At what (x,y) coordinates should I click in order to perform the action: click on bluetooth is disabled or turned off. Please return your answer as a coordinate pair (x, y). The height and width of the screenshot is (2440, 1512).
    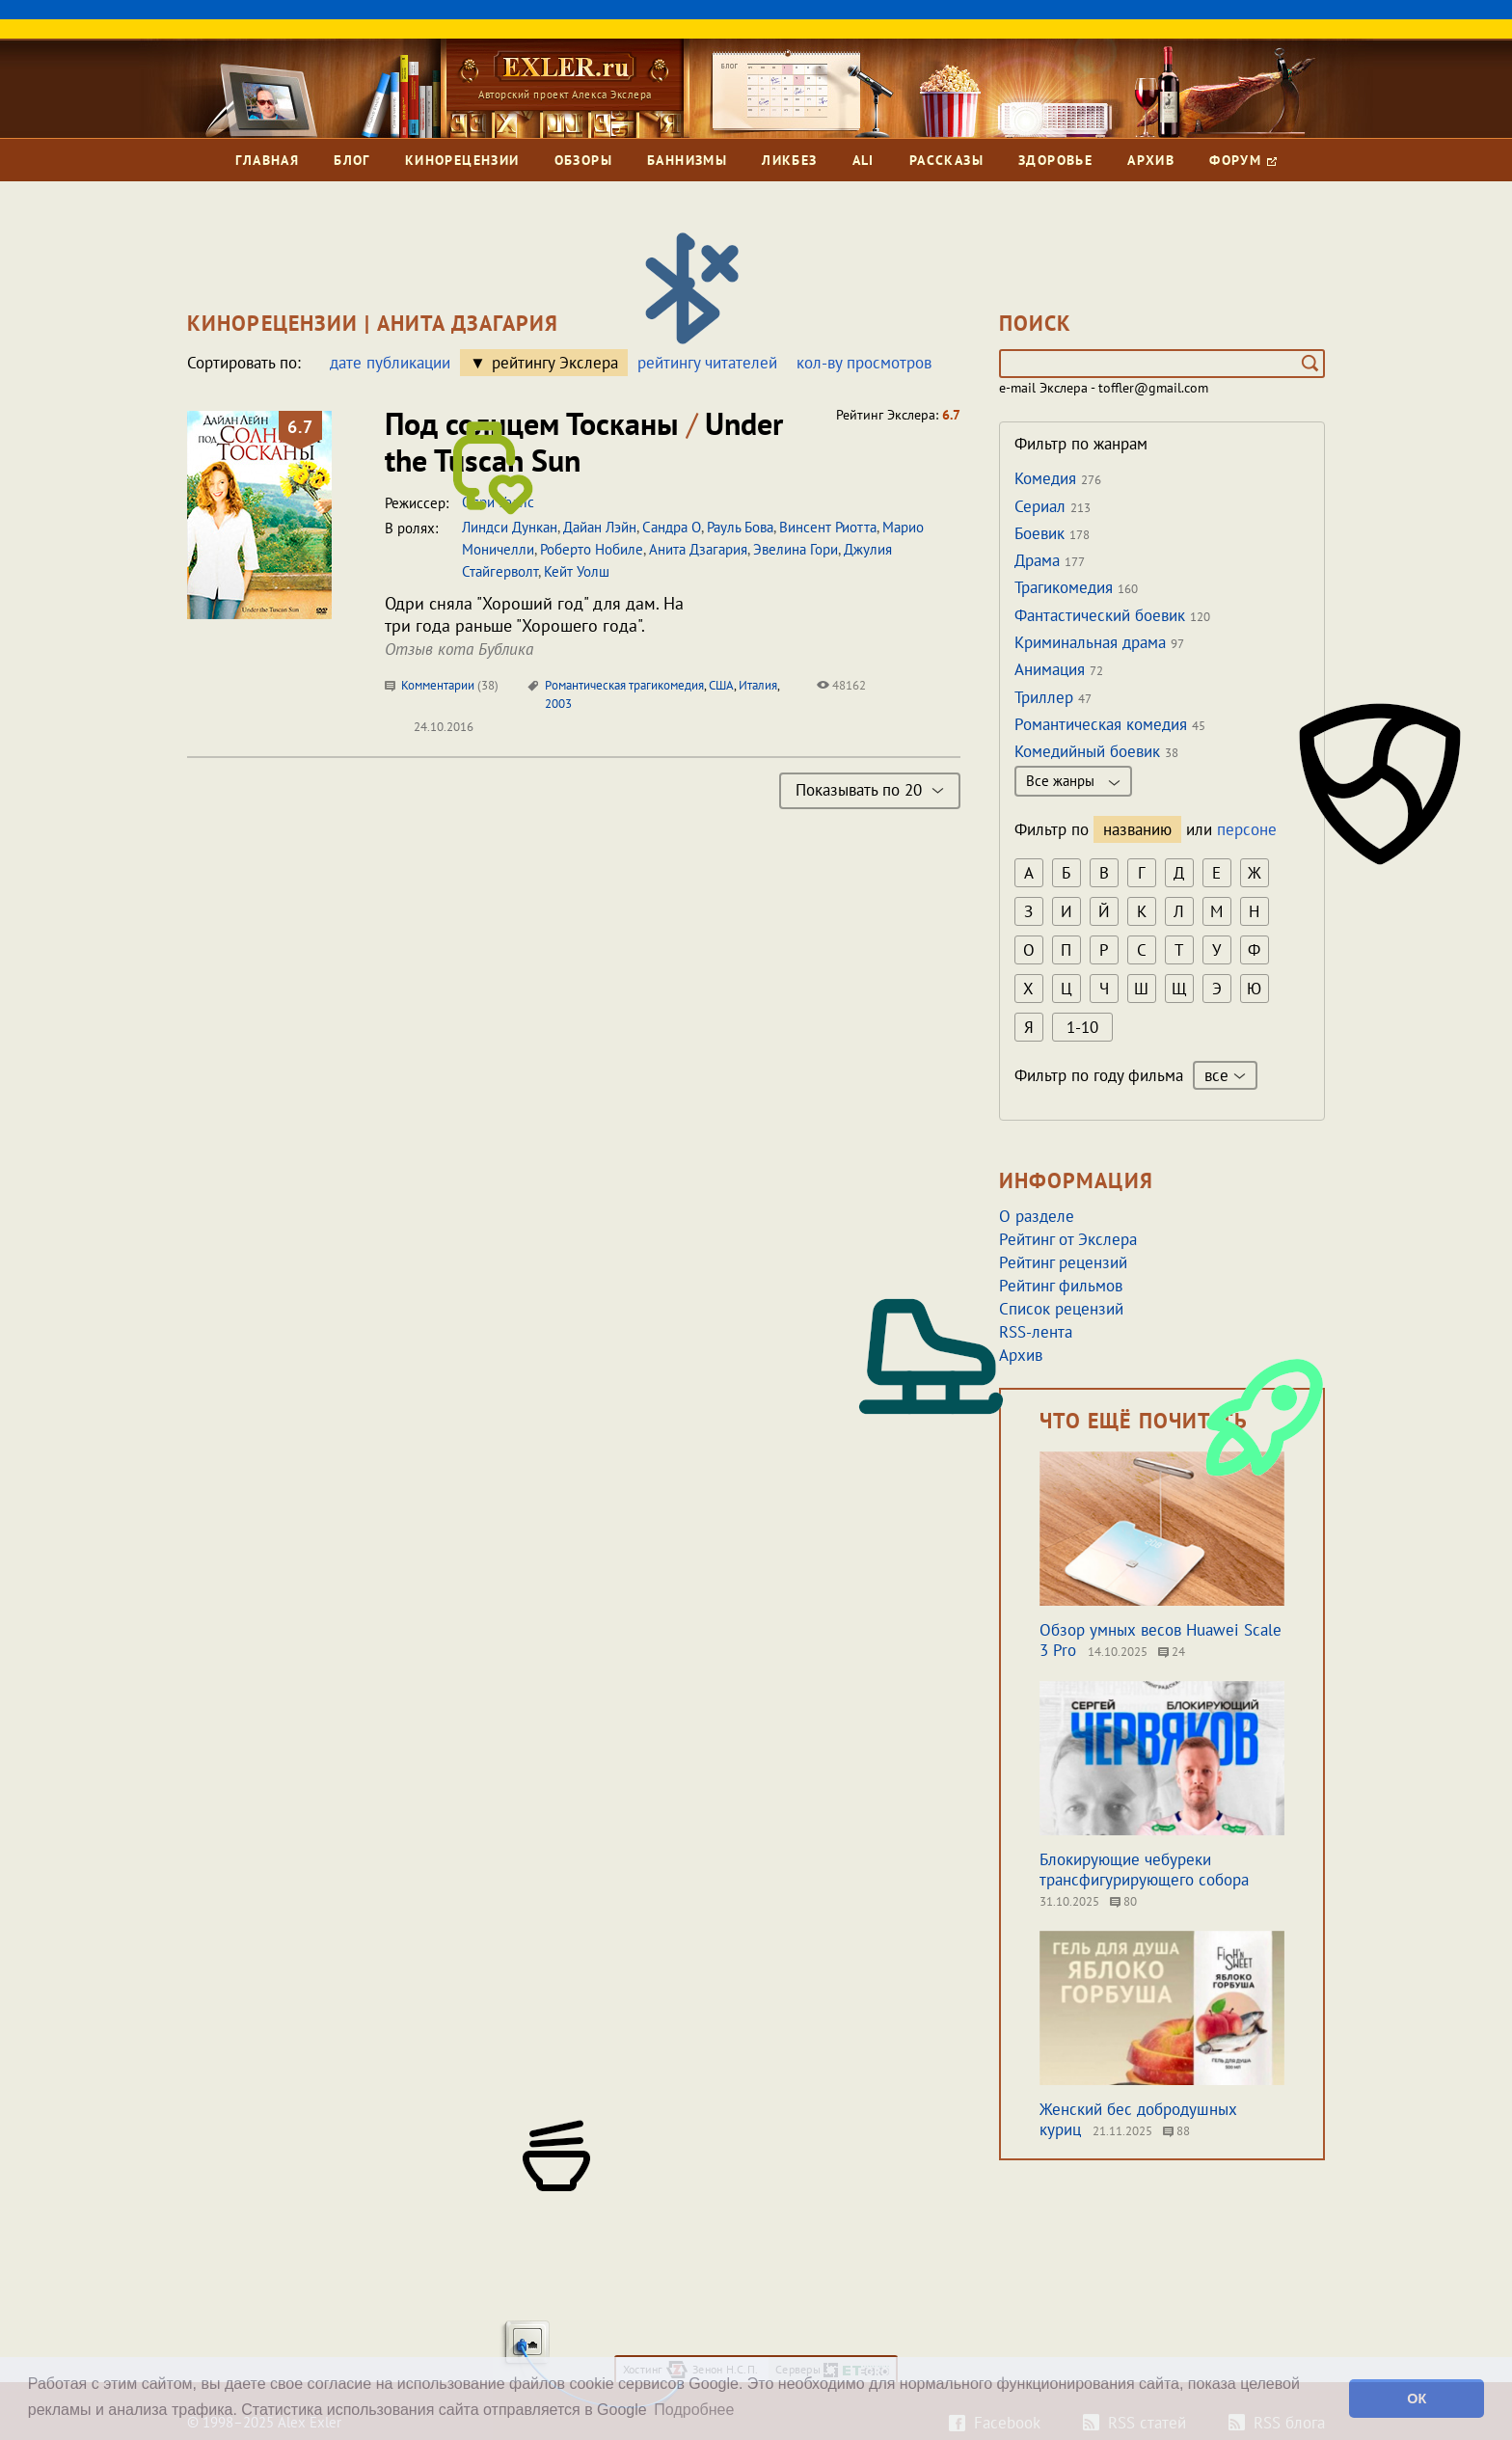
    Looking at the image, I should click on (683, 288).